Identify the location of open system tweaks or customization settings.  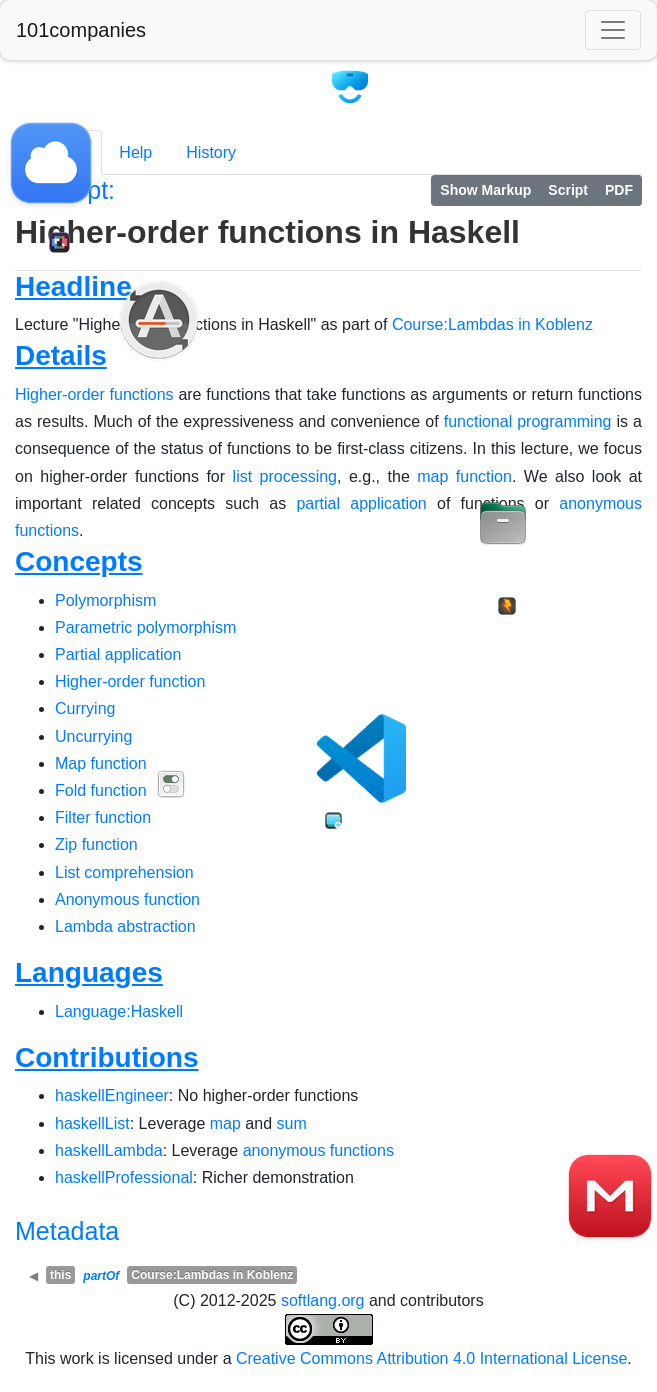
(171, 784).